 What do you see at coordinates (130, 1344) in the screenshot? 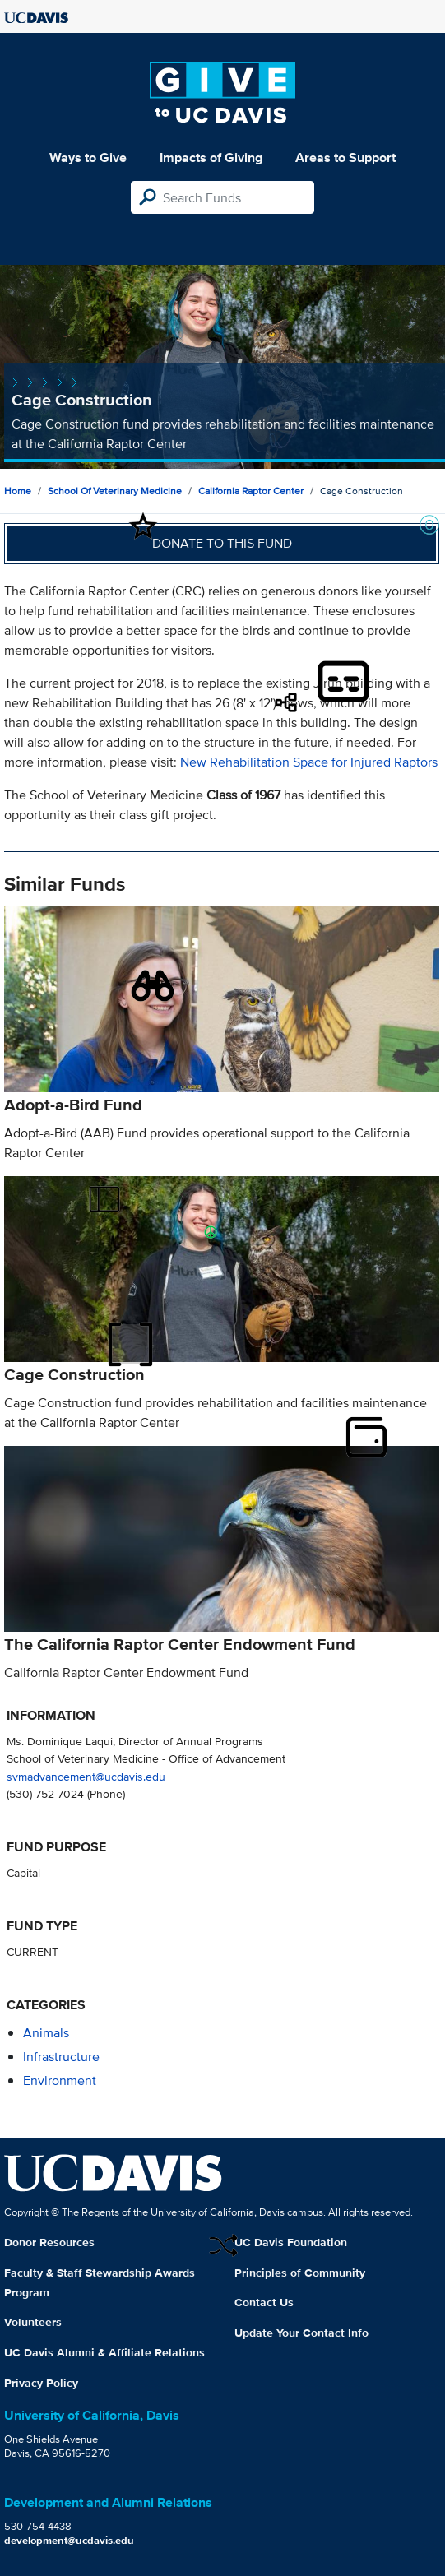
I see `view or edit code snippets` at bounding box center [130, 1344].